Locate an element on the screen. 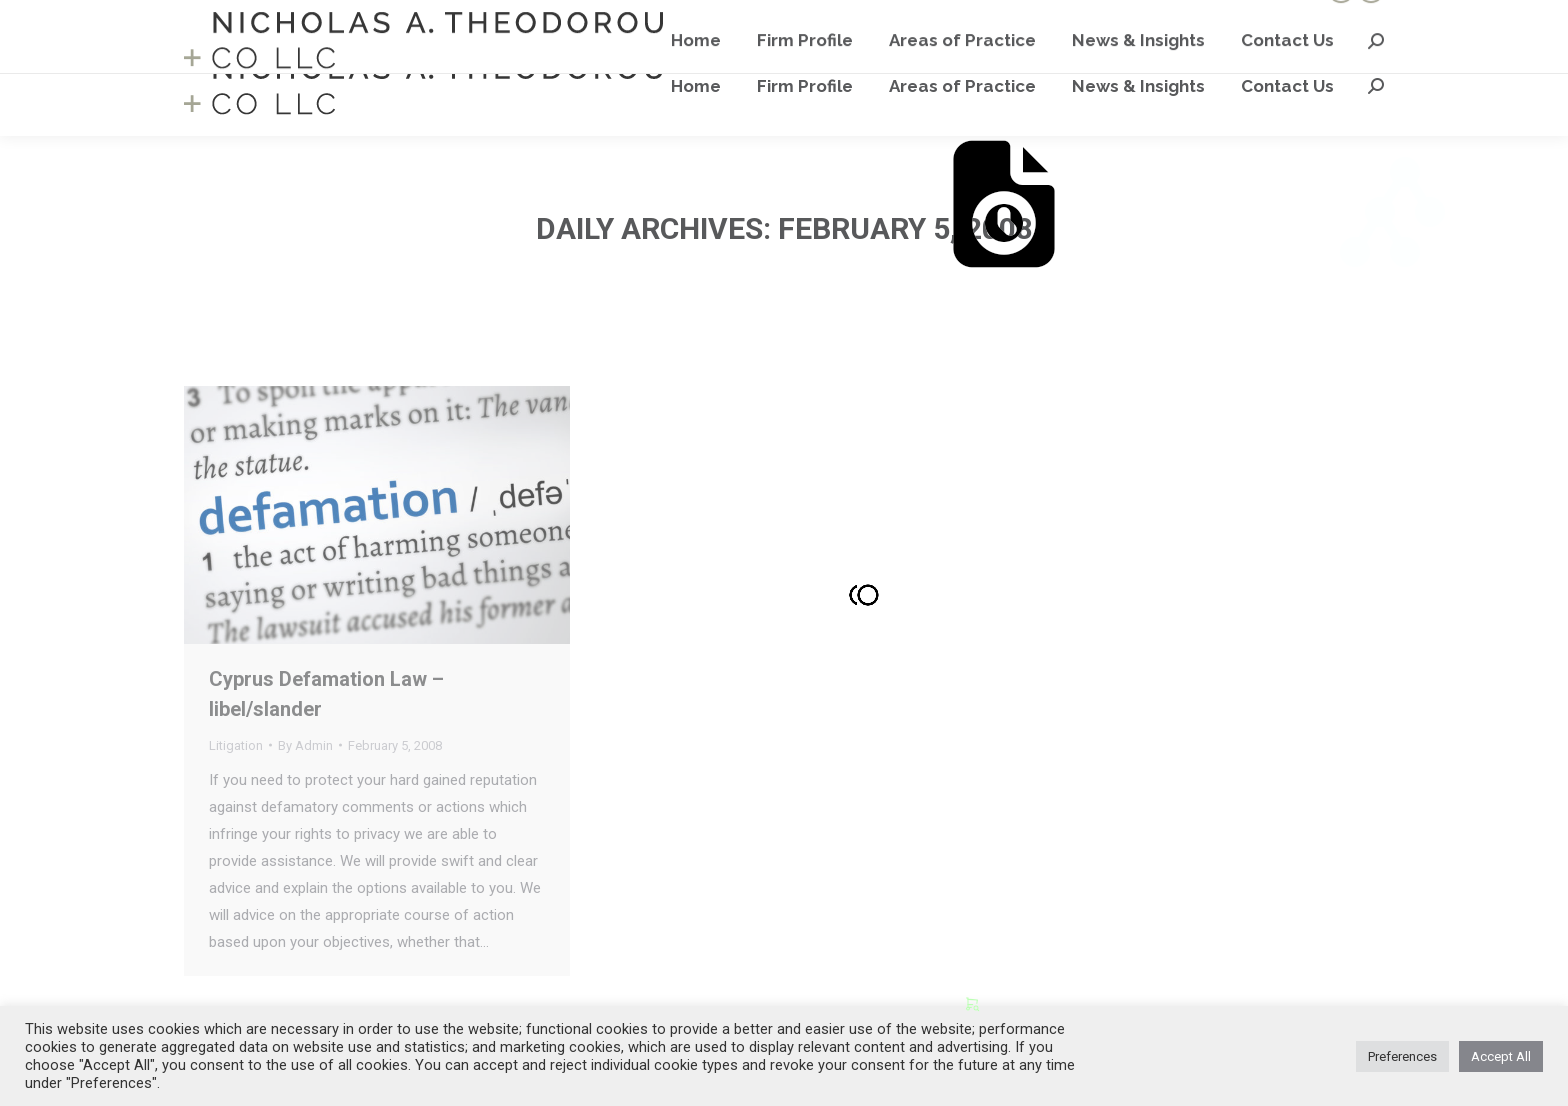  view file history or recent activity is located at coordinates (1004, 204).